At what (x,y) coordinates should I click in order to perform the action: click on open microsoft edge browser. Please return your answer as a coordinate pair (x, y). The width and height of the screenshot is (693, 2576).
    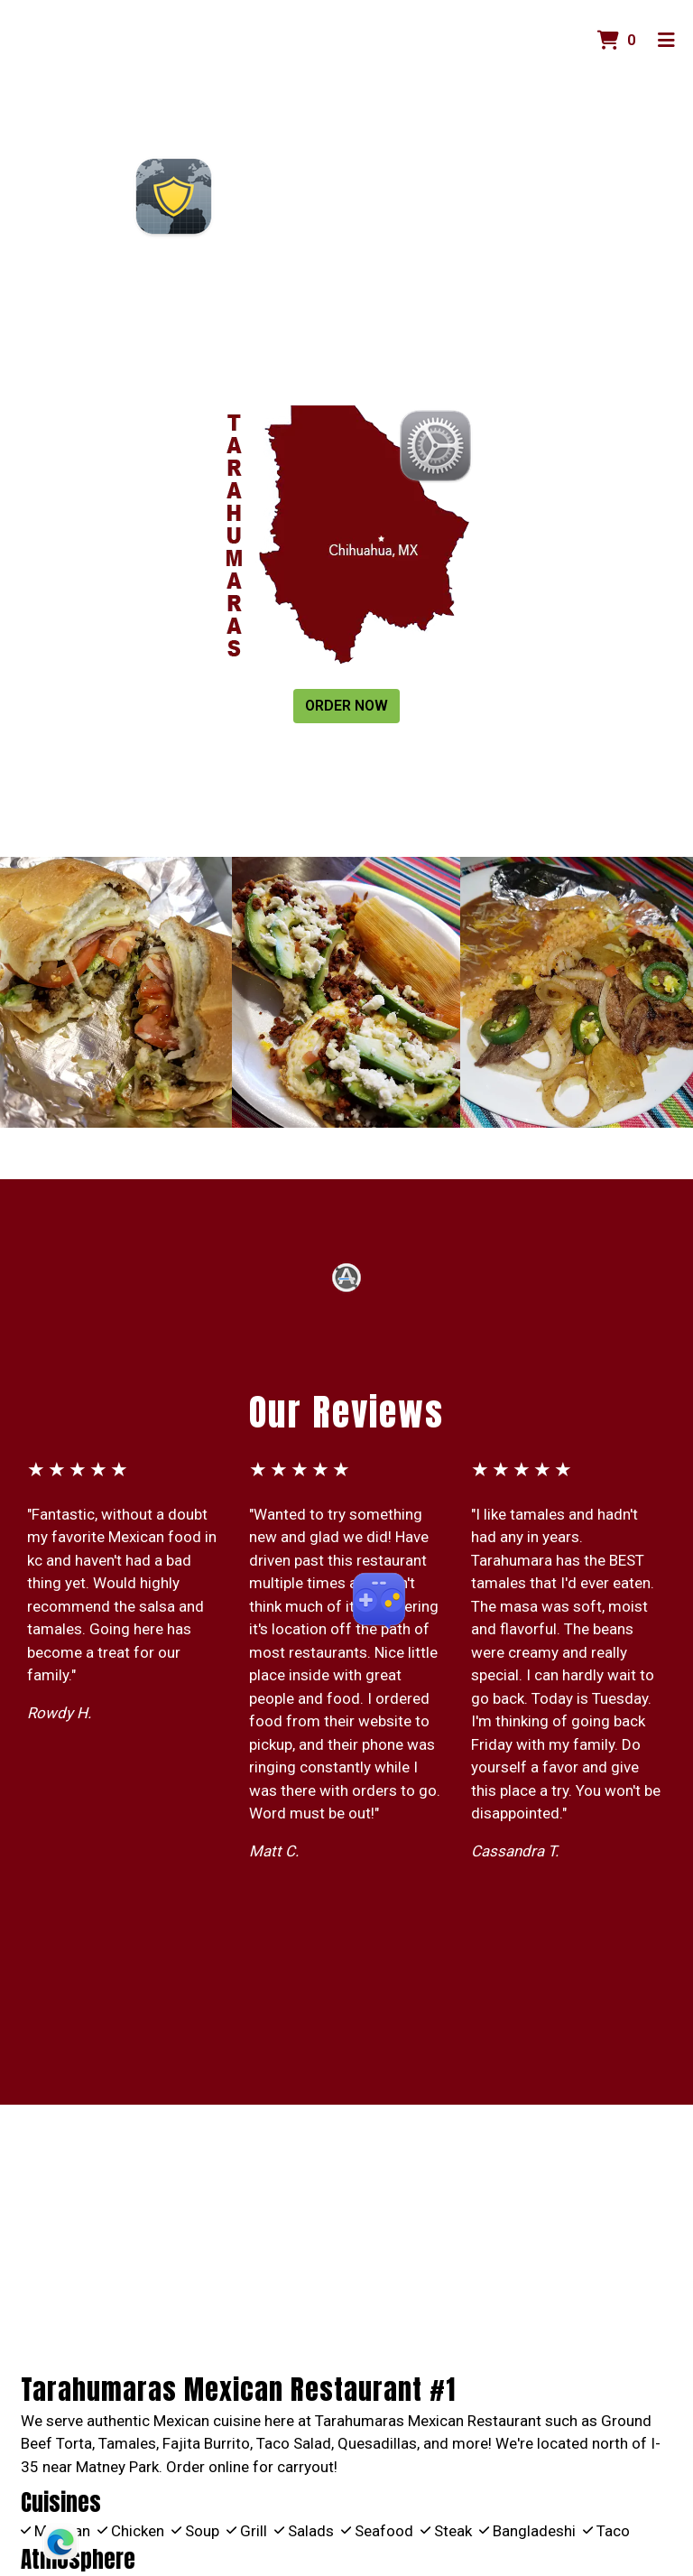
    Looking at the image, I should click on (60, 2542).